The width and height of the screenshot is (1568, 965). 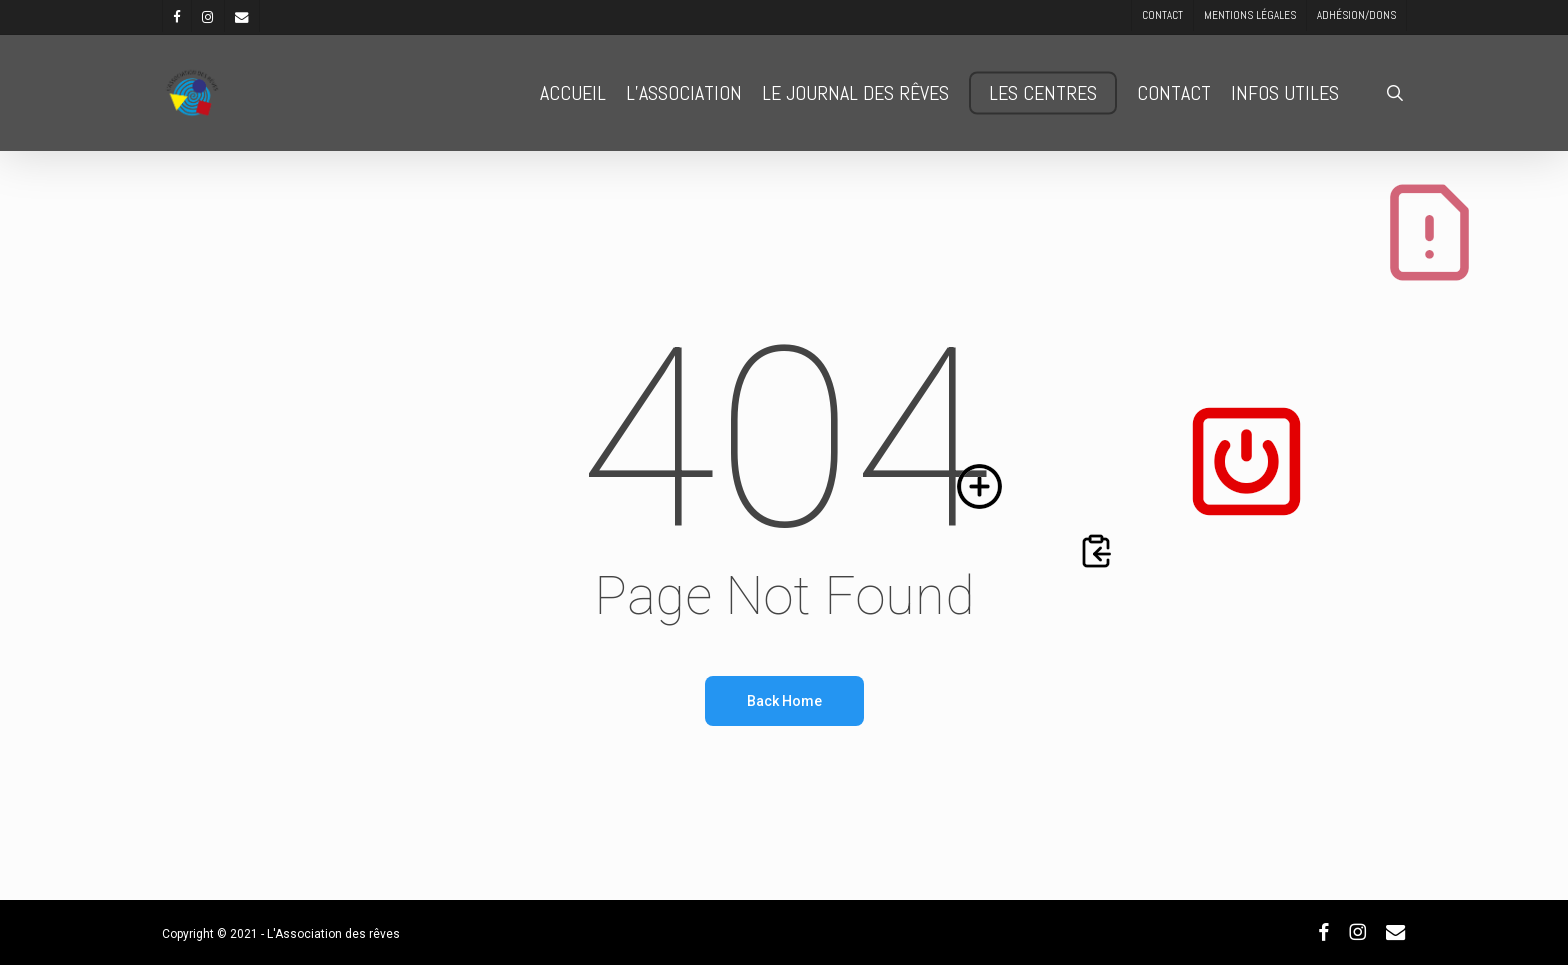 I want to click on add a new item, so click(x=979, y=486).